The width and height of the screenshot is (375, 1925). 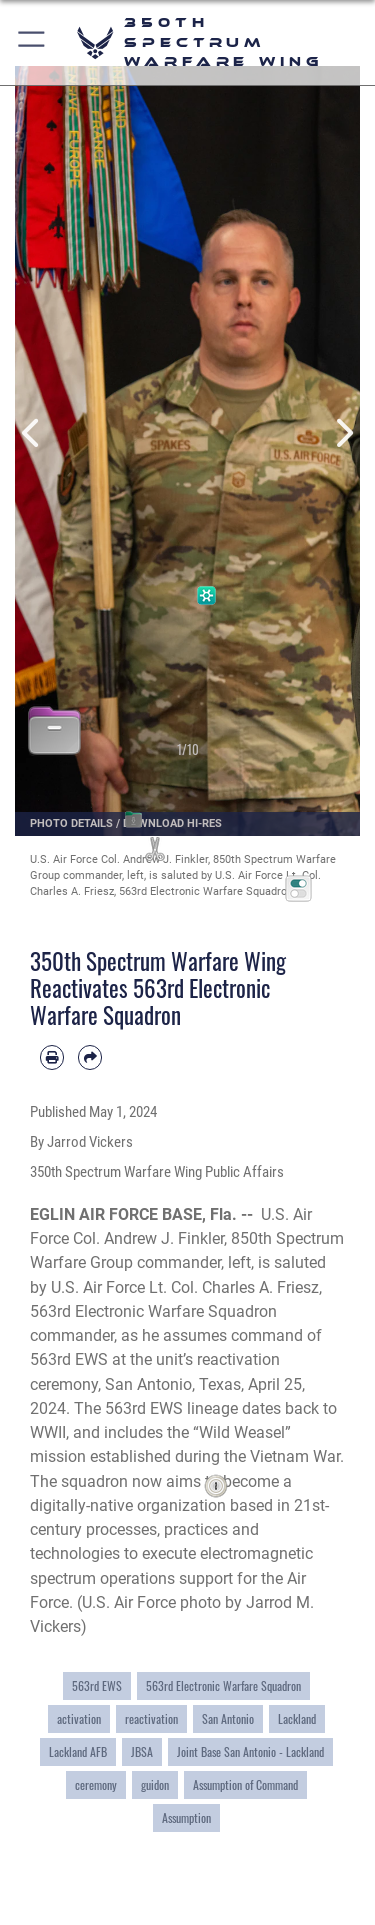 What do you see at coordinates (206, 595) in the screenshot?
I see `open solaar app for managing logitech wireless devices` at bounding box center [206, 595].